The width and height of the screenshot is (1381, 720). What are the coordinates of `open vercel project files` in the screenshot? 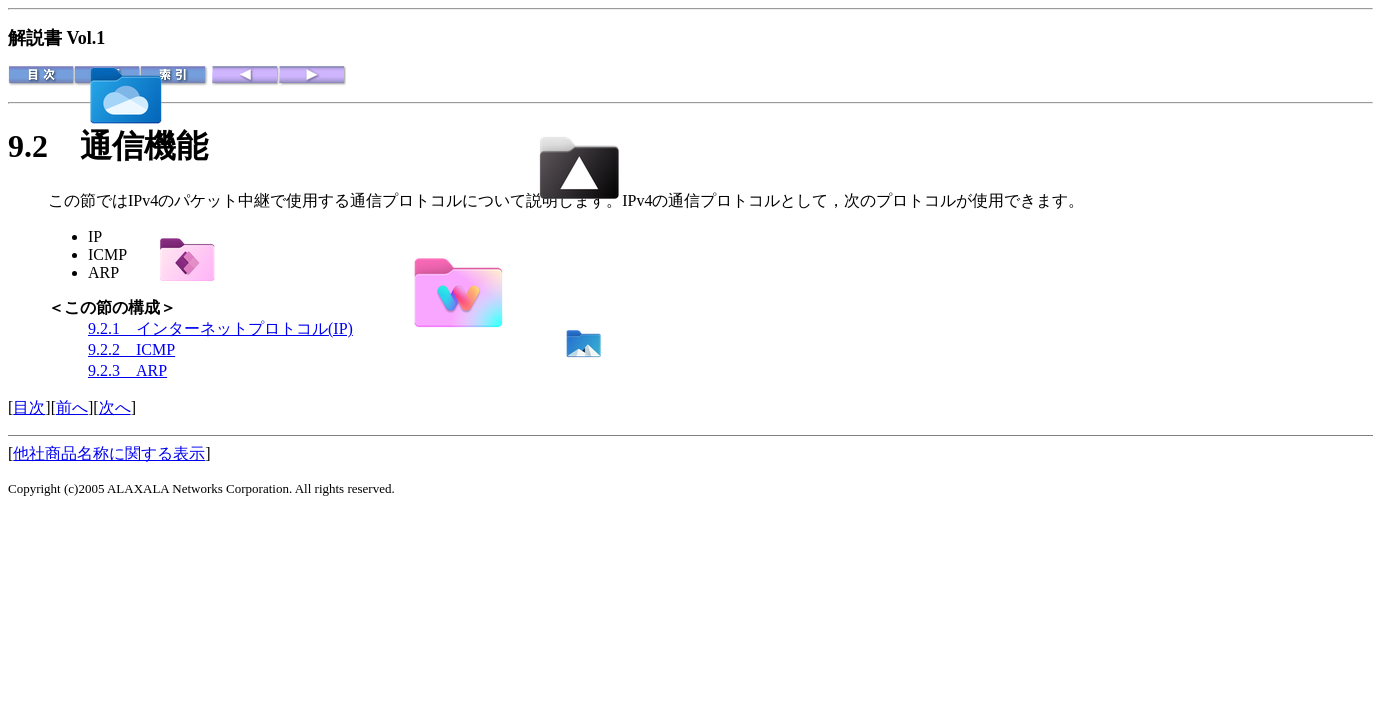 It's located at (579, 170).